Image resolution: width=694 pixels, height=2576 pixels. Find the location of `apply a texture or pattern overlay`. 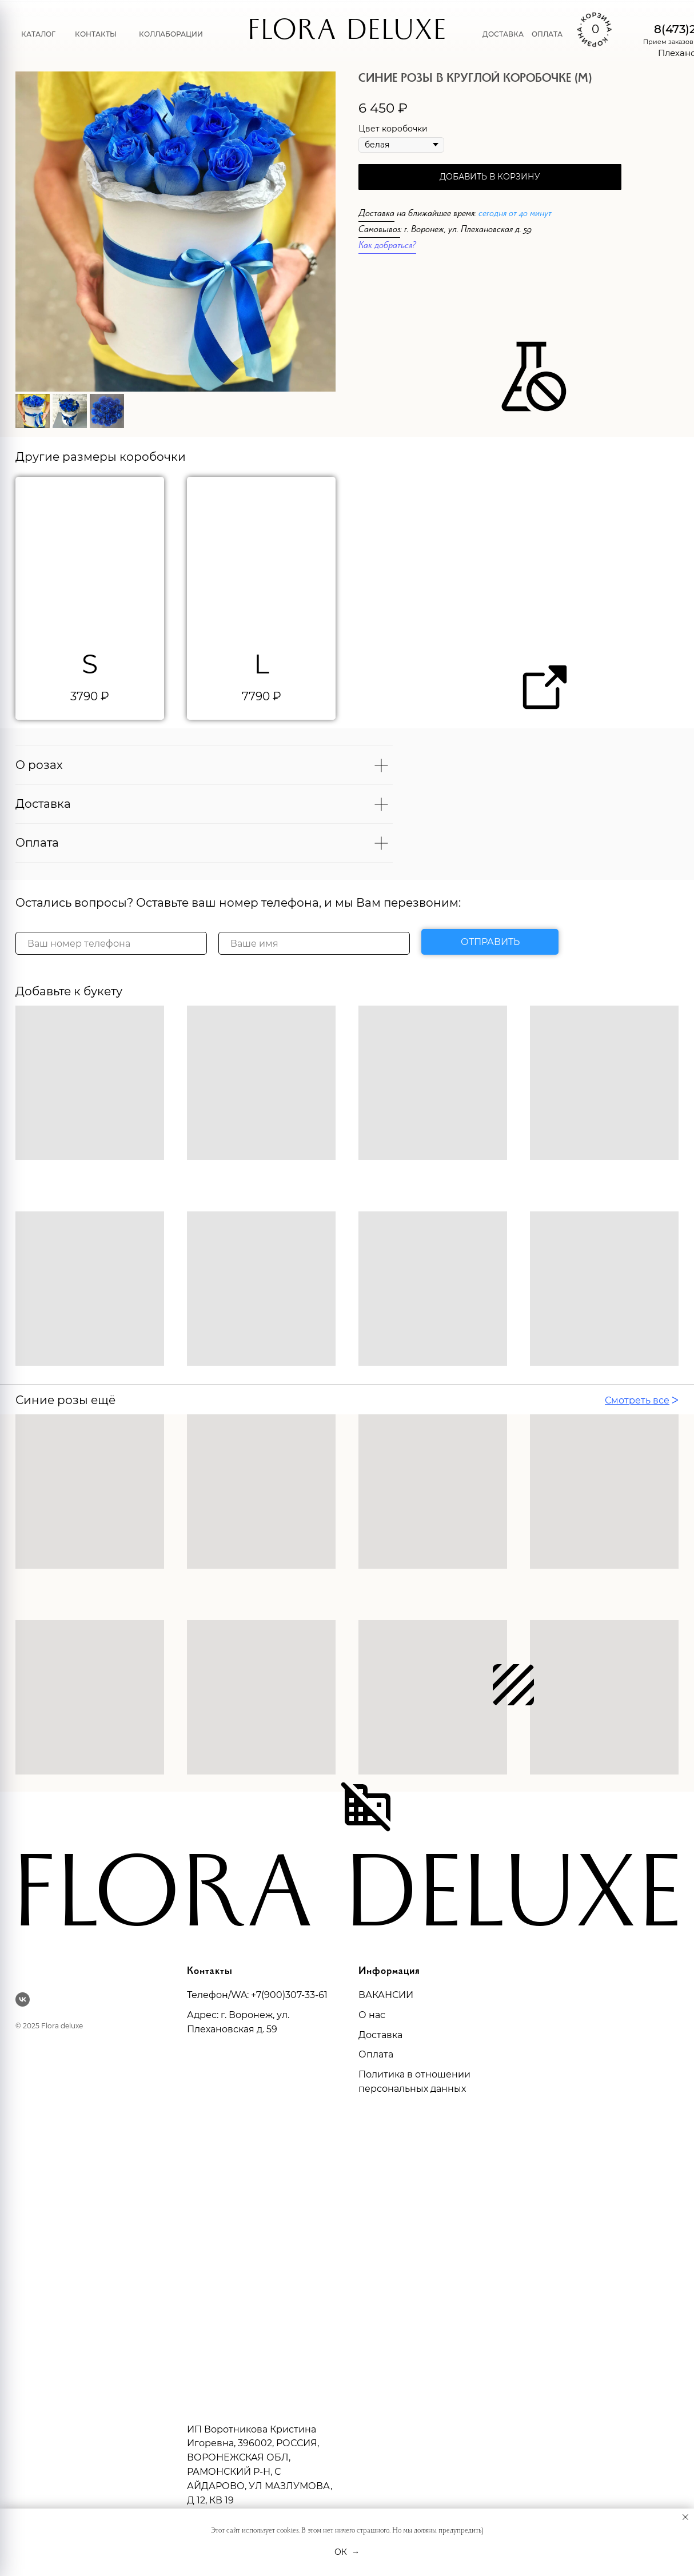

apply a texture or pattern overlay is located at coordinates (513, 1685).